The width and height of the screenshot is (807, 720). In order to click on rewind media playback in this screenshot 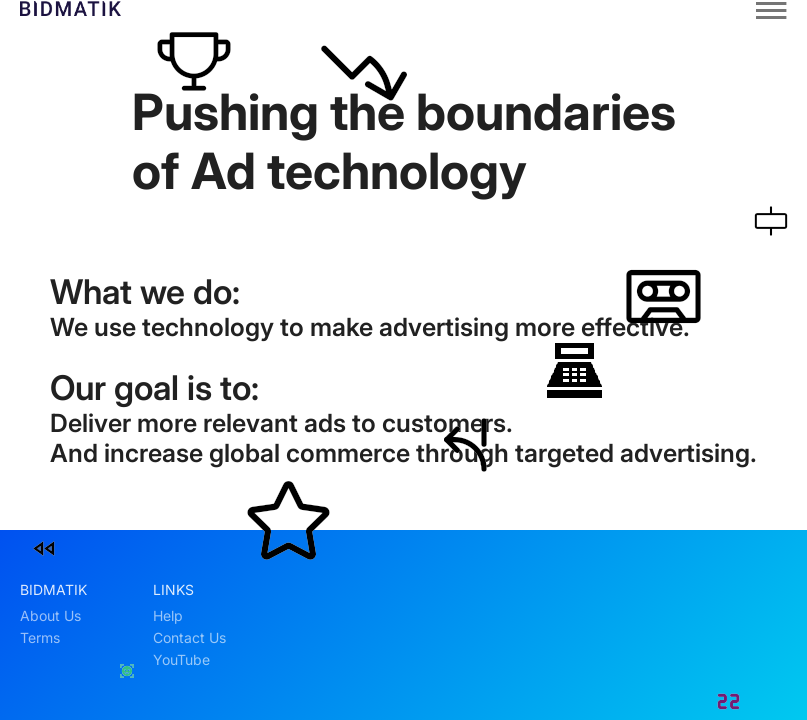, I will do `click(44, 548)`.